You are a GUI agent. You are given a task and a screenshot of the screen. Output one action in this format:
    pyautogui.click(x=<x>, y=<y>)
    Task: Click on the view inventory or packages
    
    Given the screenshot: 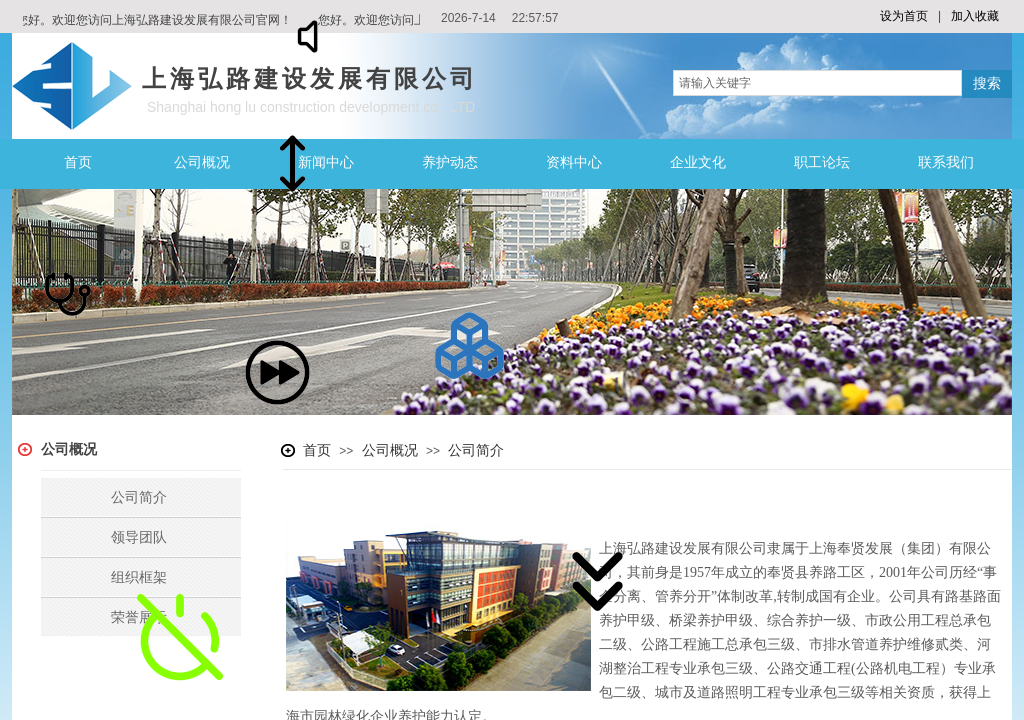 What is the action you would take?
    pyautogui.click(x=469, y=345)
    